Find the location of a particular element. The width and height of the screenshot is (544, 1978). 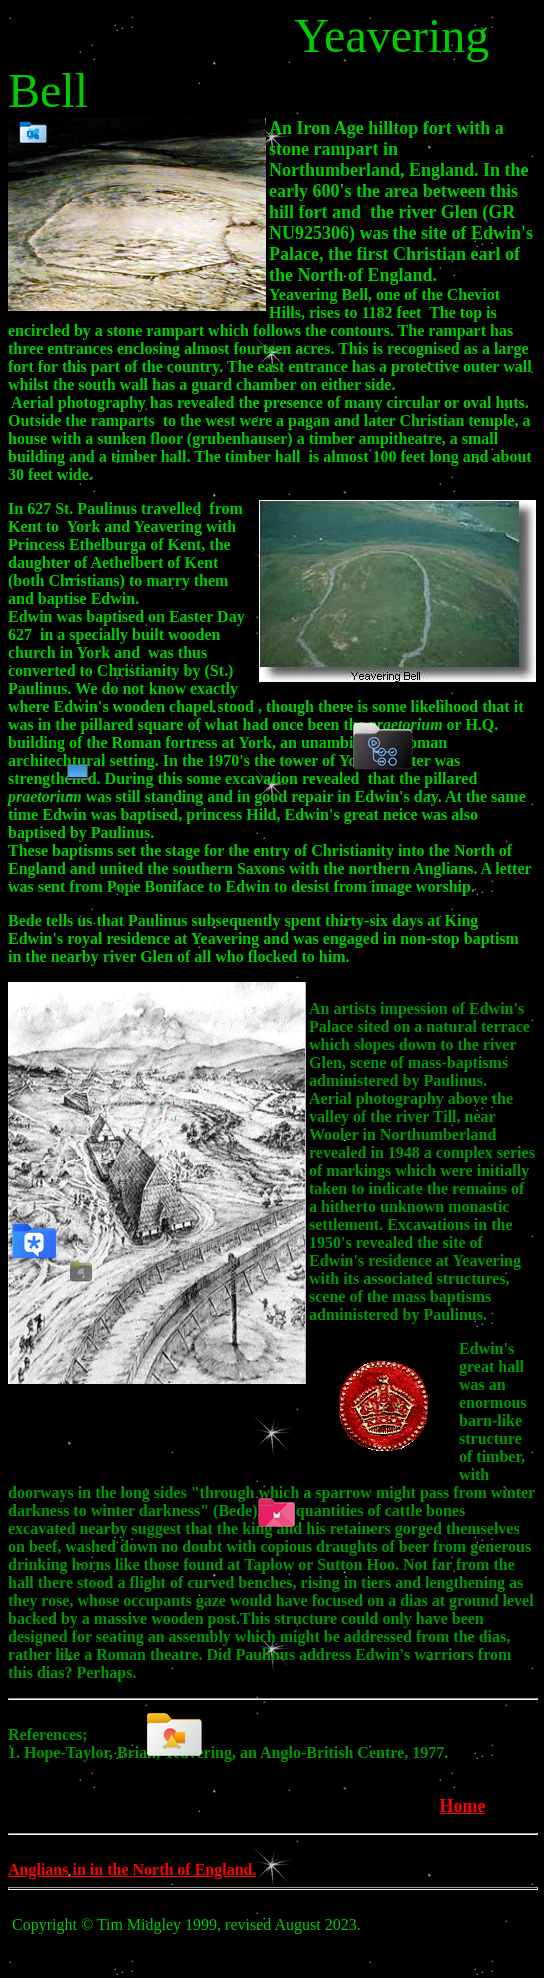

open Tim messaging app folder is located at coordinates (34, 1242).